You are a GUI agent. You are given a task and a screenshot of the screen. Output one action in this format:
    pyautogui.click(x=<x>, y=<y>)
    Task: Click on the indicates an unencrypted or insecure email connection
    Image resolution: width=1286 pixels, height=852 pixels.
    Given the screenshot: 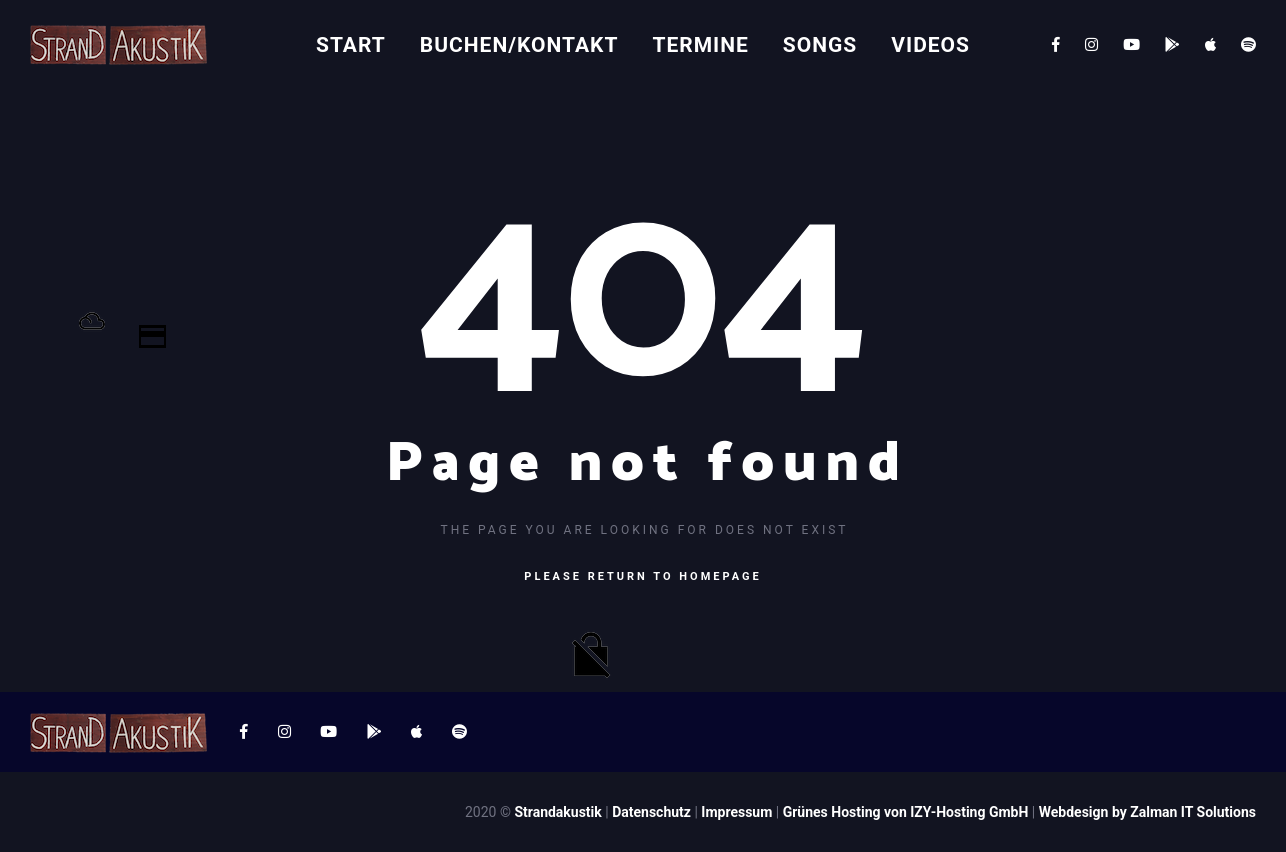 What is the action you would take?
    pyautogui.click(x=591, y=655)
    